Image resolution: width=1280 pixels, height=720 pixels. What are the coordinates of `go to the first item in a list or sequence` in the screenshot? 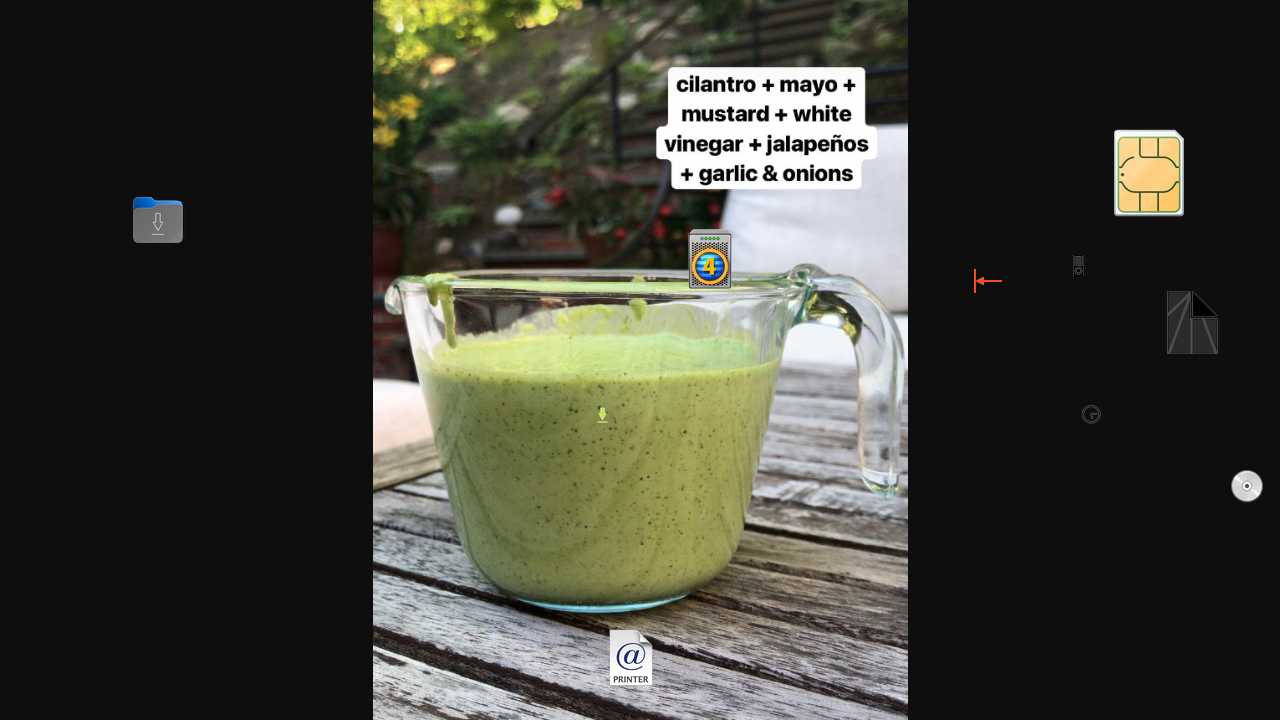 It's located at (988, 281).